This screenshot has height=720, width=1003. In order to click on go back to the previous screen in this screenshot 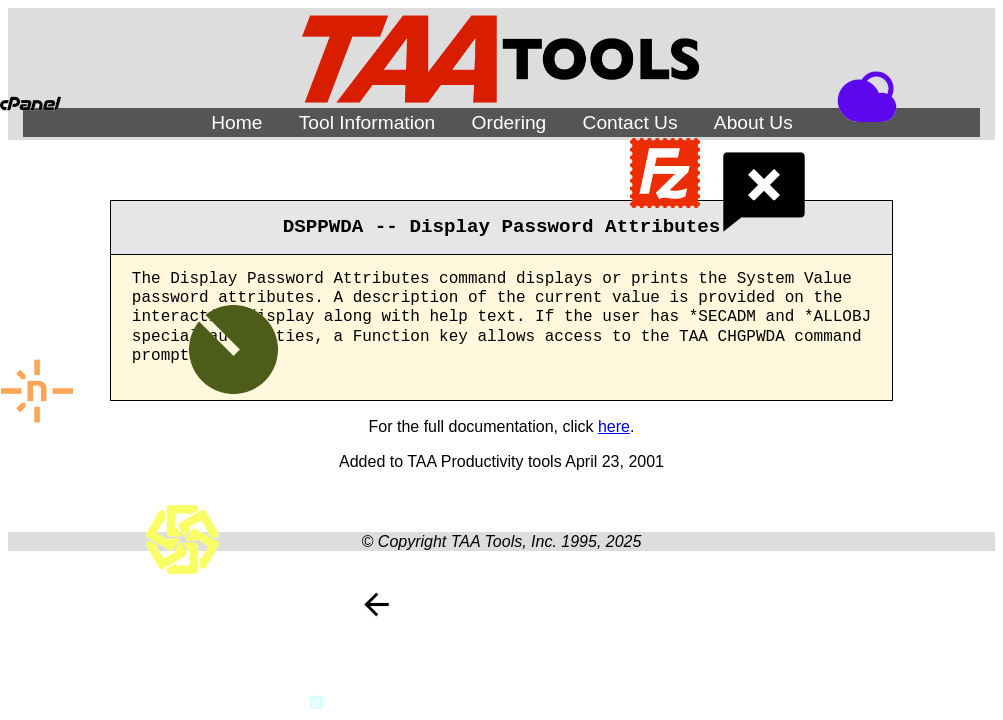, I will do `click(376, 604)`.